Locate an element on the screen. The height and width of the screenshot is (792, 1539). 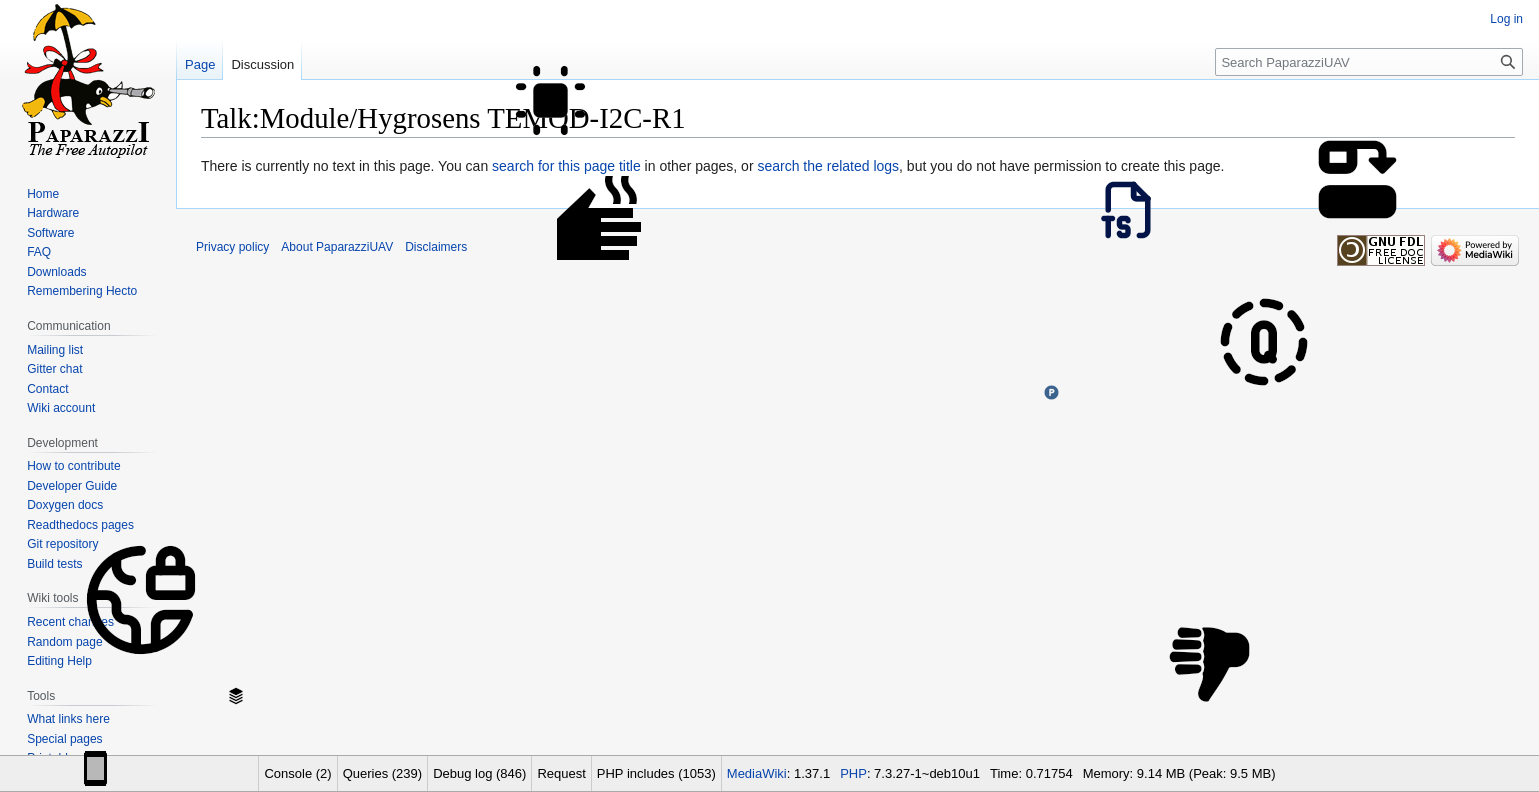
dislike or downvote content is located at coordinates (1209, 664).